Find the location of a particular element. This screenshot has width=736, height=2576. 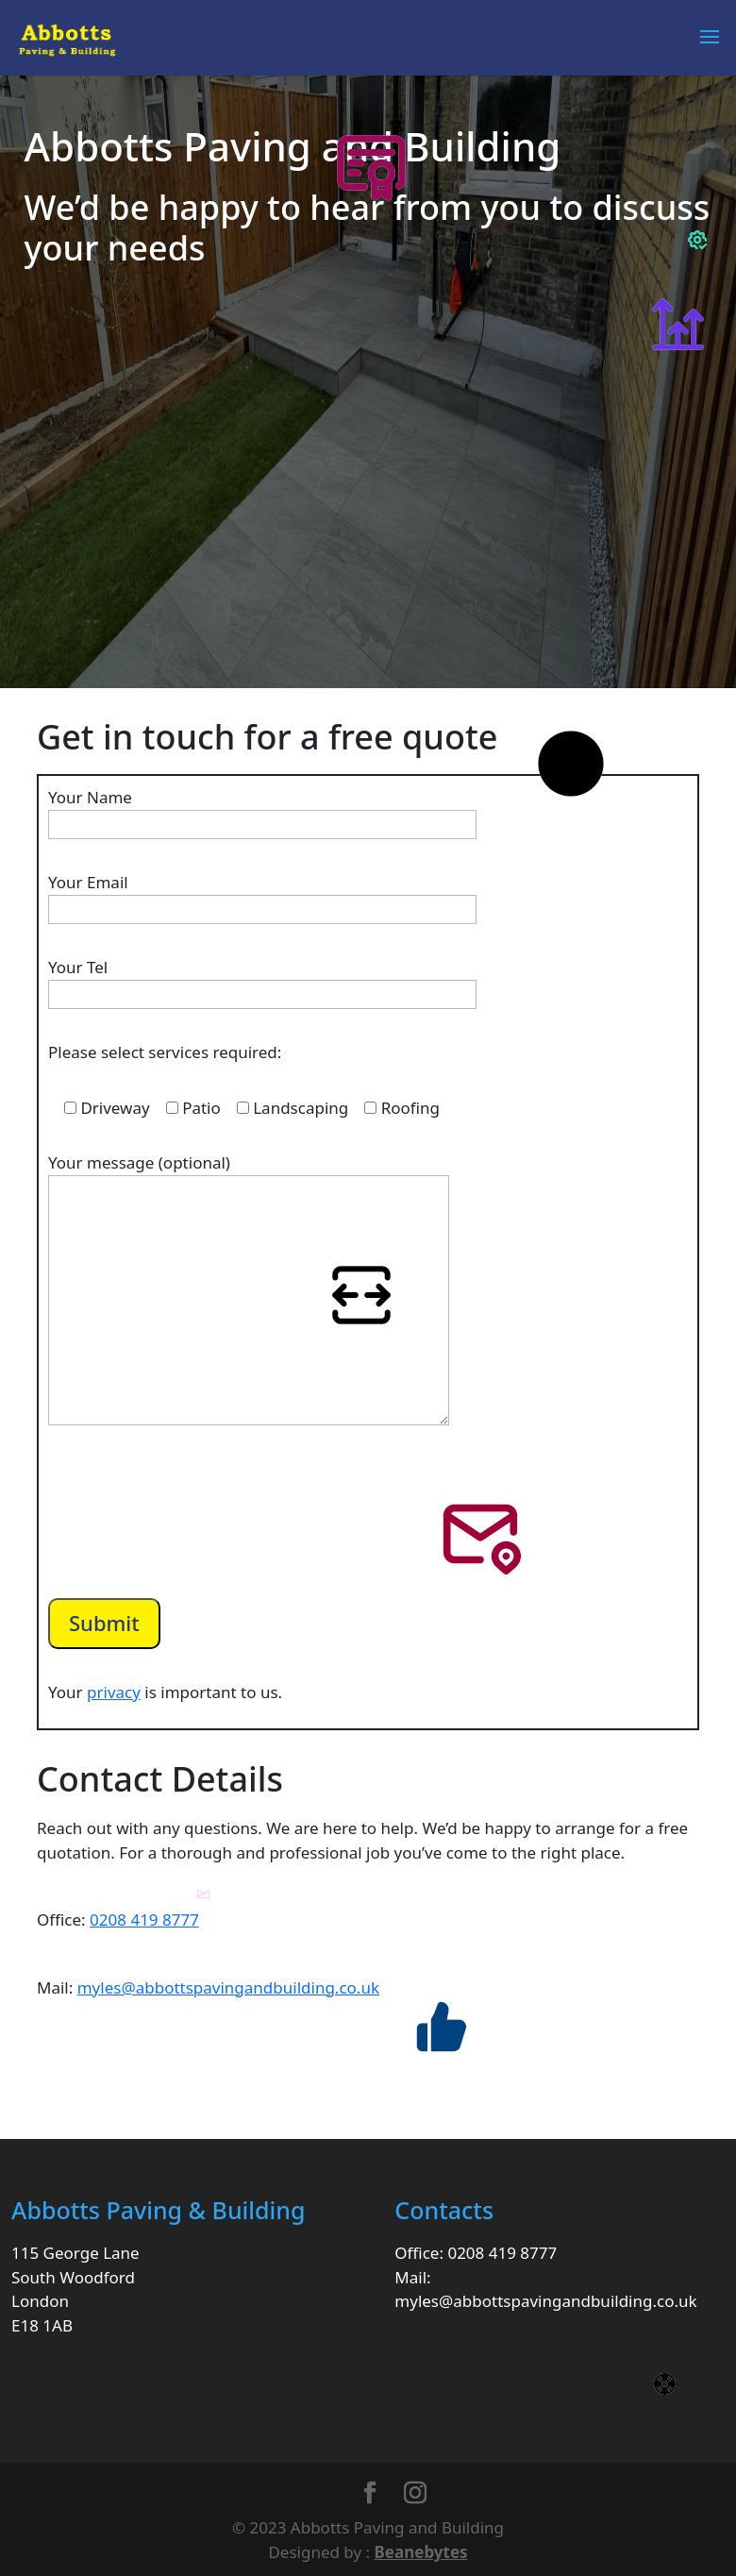

access help or support is located at coordinates (664, 2383).